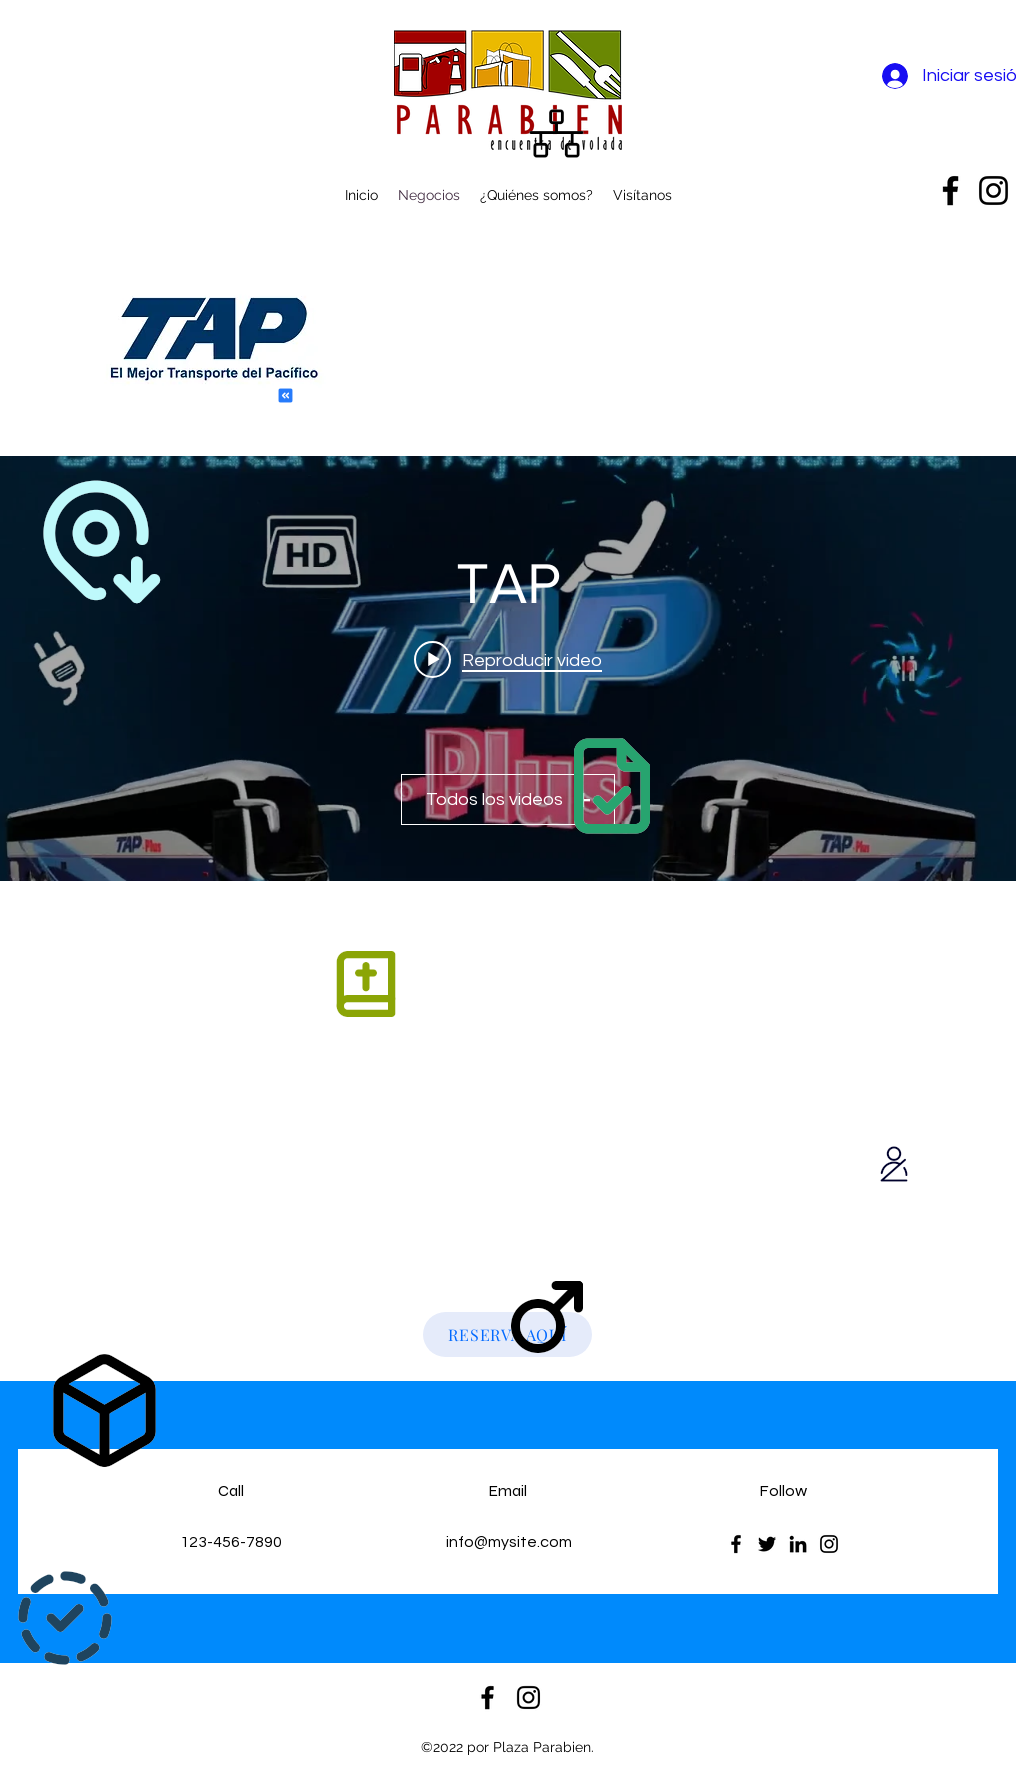 Image resolution: width=1016 pixels, height=1765 pixels. I want to click on go back multiple steps, so click(285, 395).